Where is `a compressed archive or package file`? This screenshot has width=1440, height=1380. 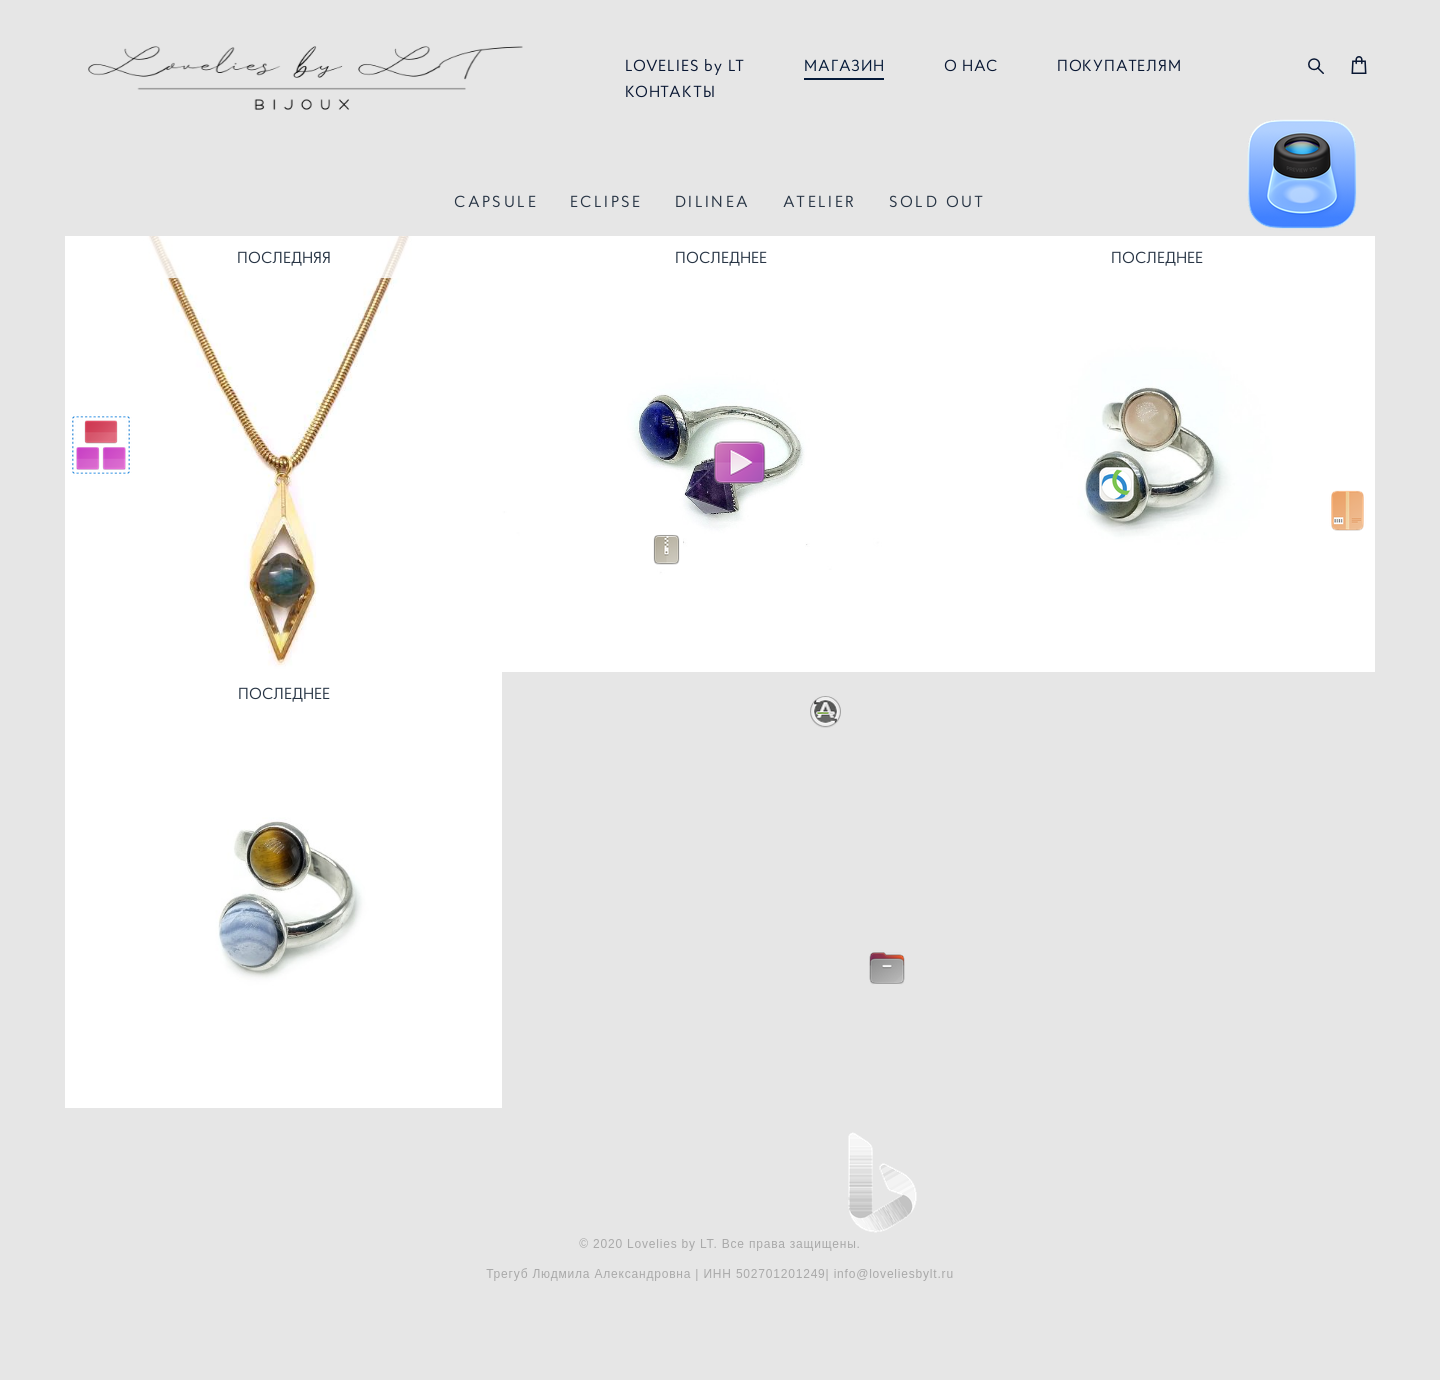 a compressed archive or package file is located at coordinates (1347, 510).